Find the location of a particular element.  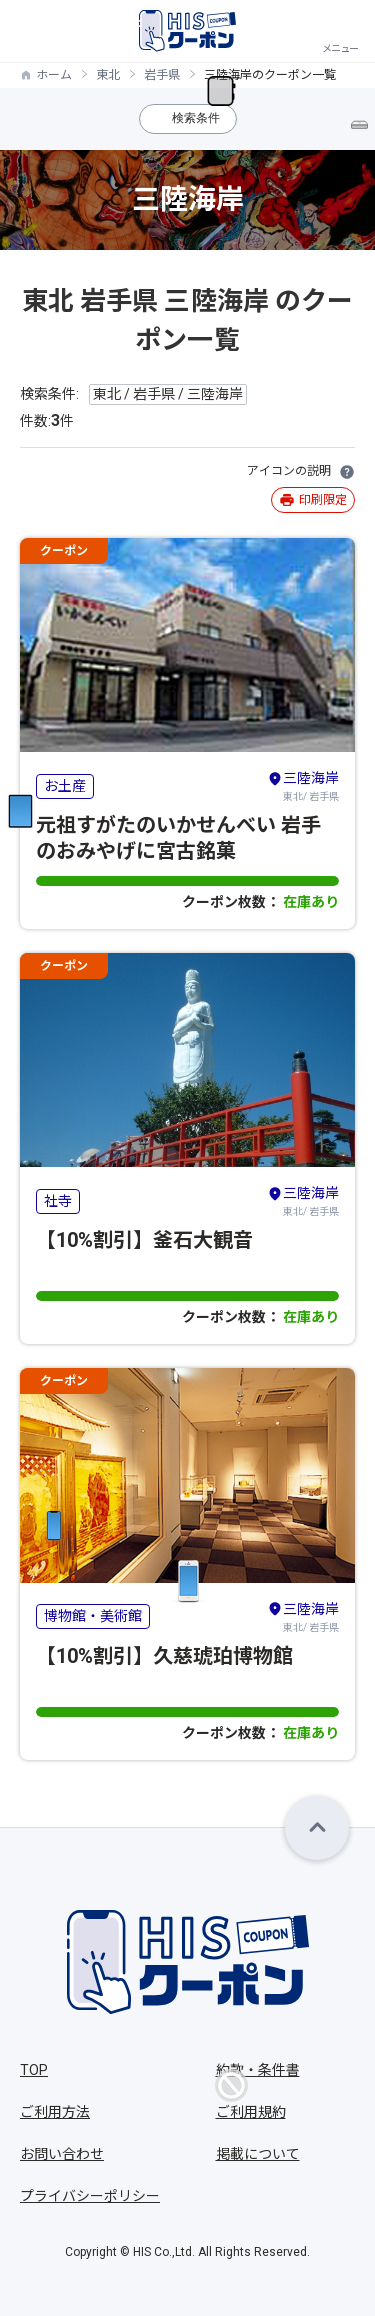

view connected Apple Watch in sidebar is located at coordinates (221, 91).